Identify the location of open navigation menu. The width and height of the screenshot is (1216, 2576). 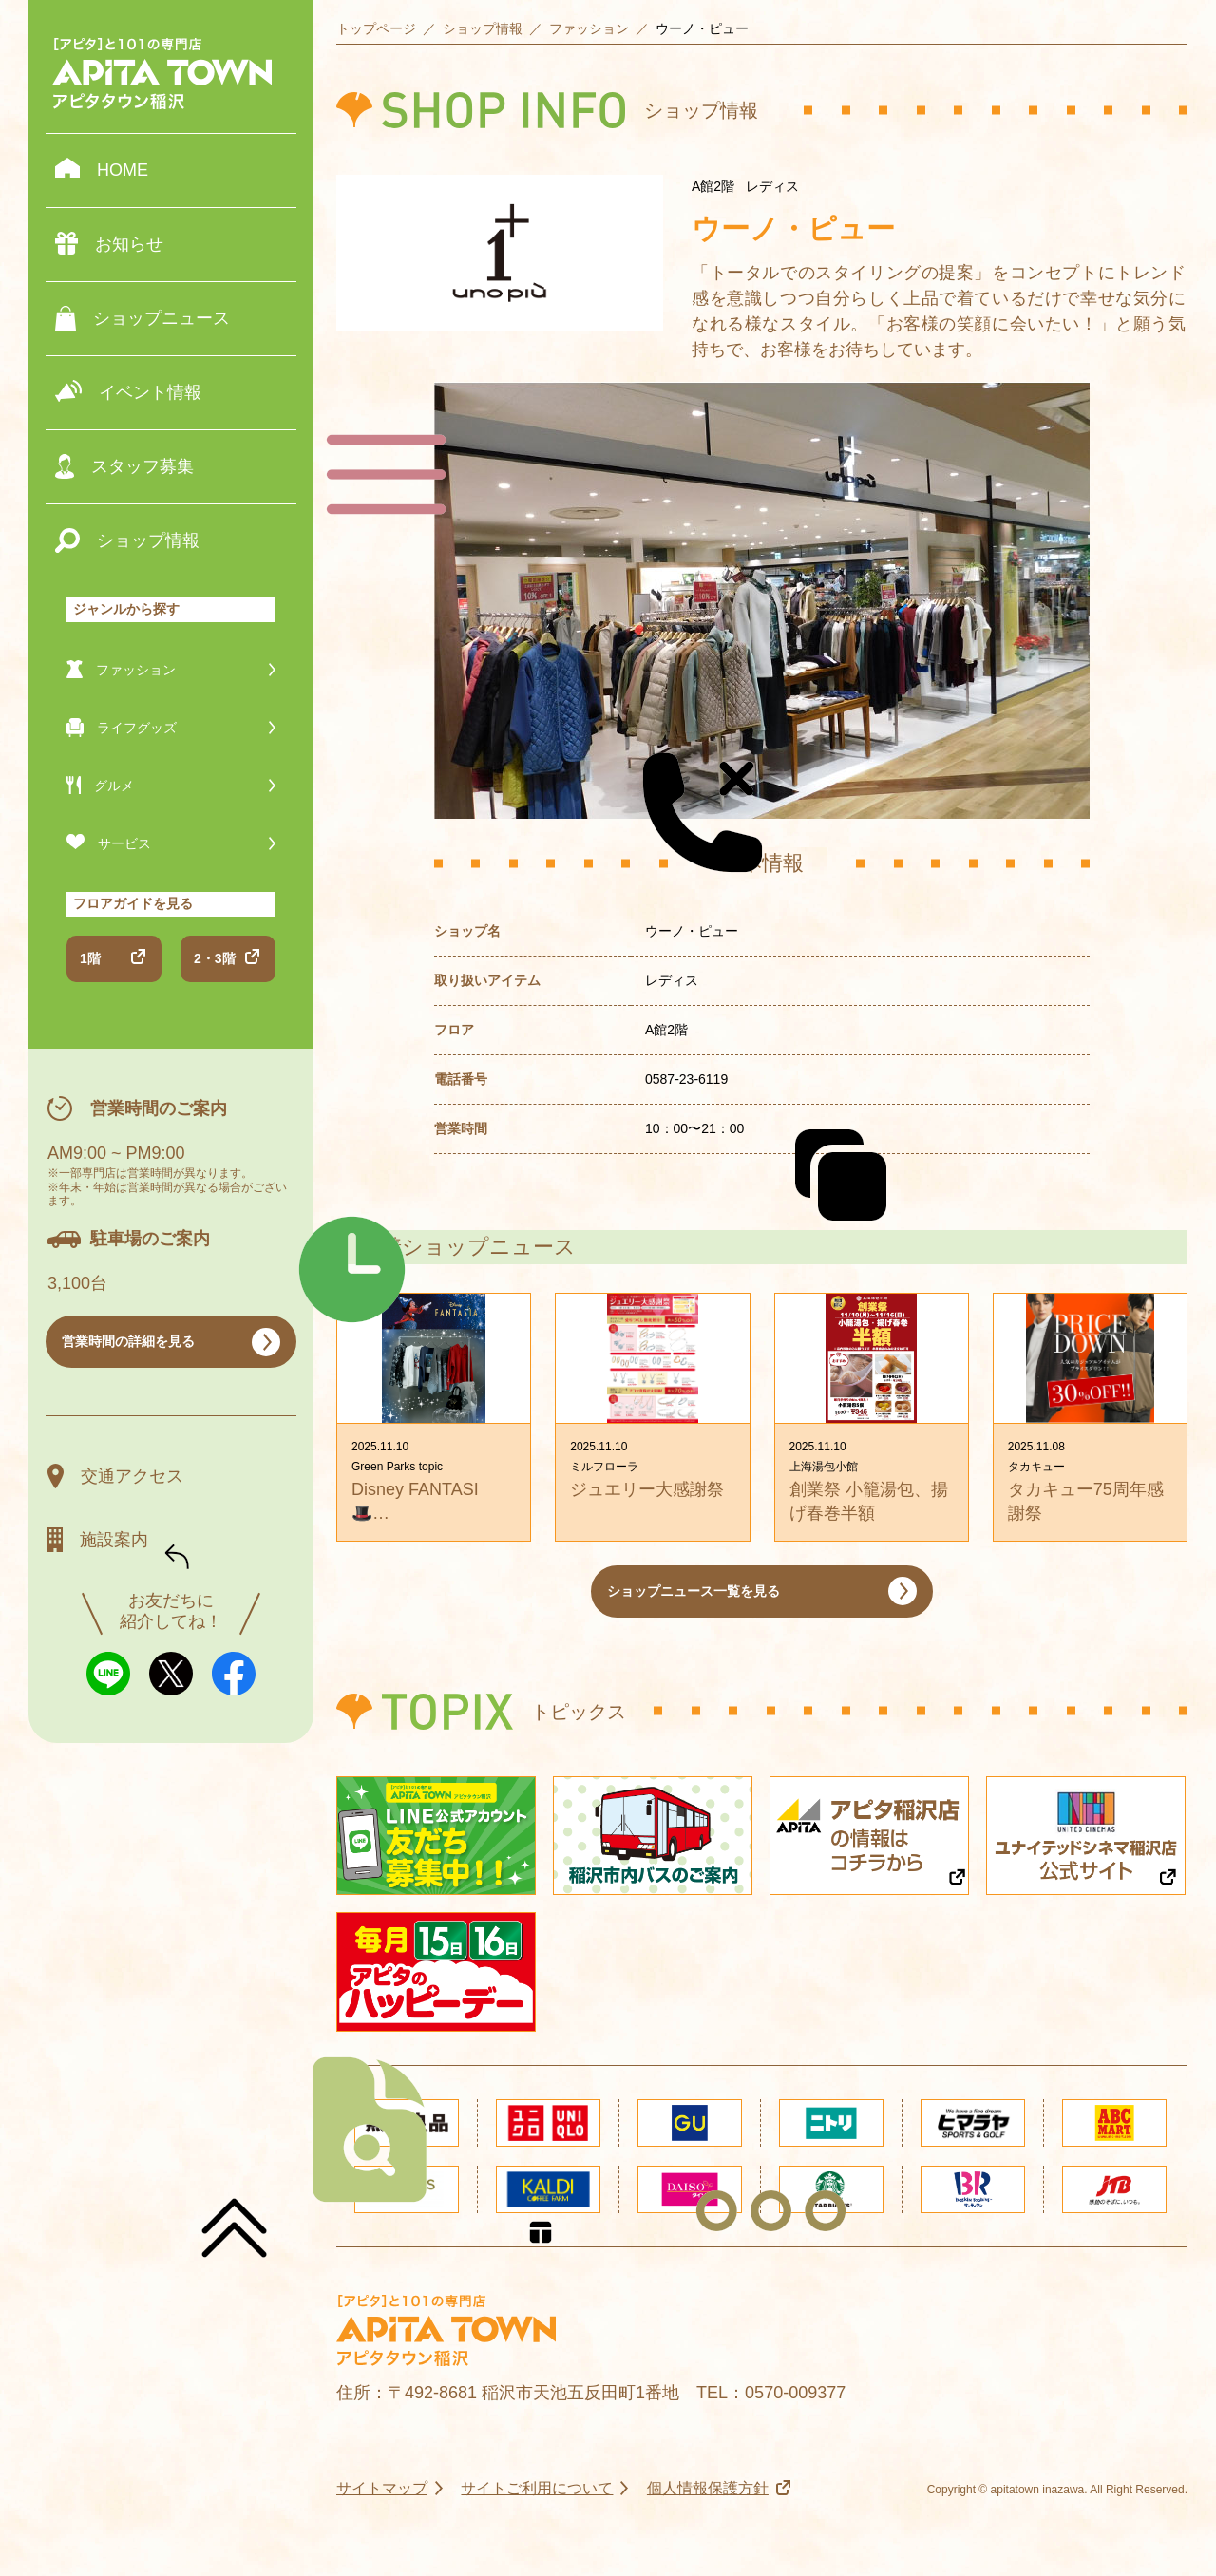
(386, 474).